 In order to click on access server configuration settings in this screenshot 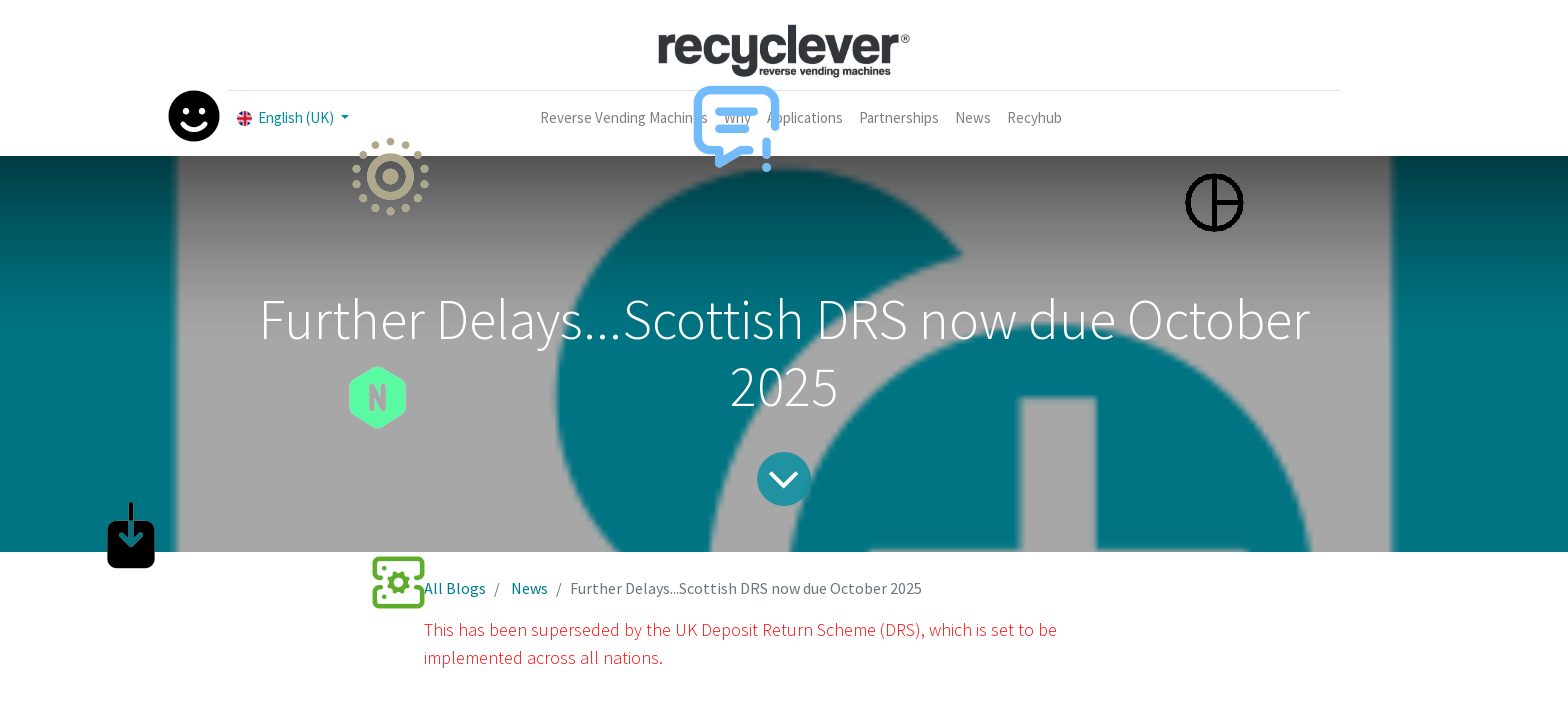, I will do `click(398, 582)`.